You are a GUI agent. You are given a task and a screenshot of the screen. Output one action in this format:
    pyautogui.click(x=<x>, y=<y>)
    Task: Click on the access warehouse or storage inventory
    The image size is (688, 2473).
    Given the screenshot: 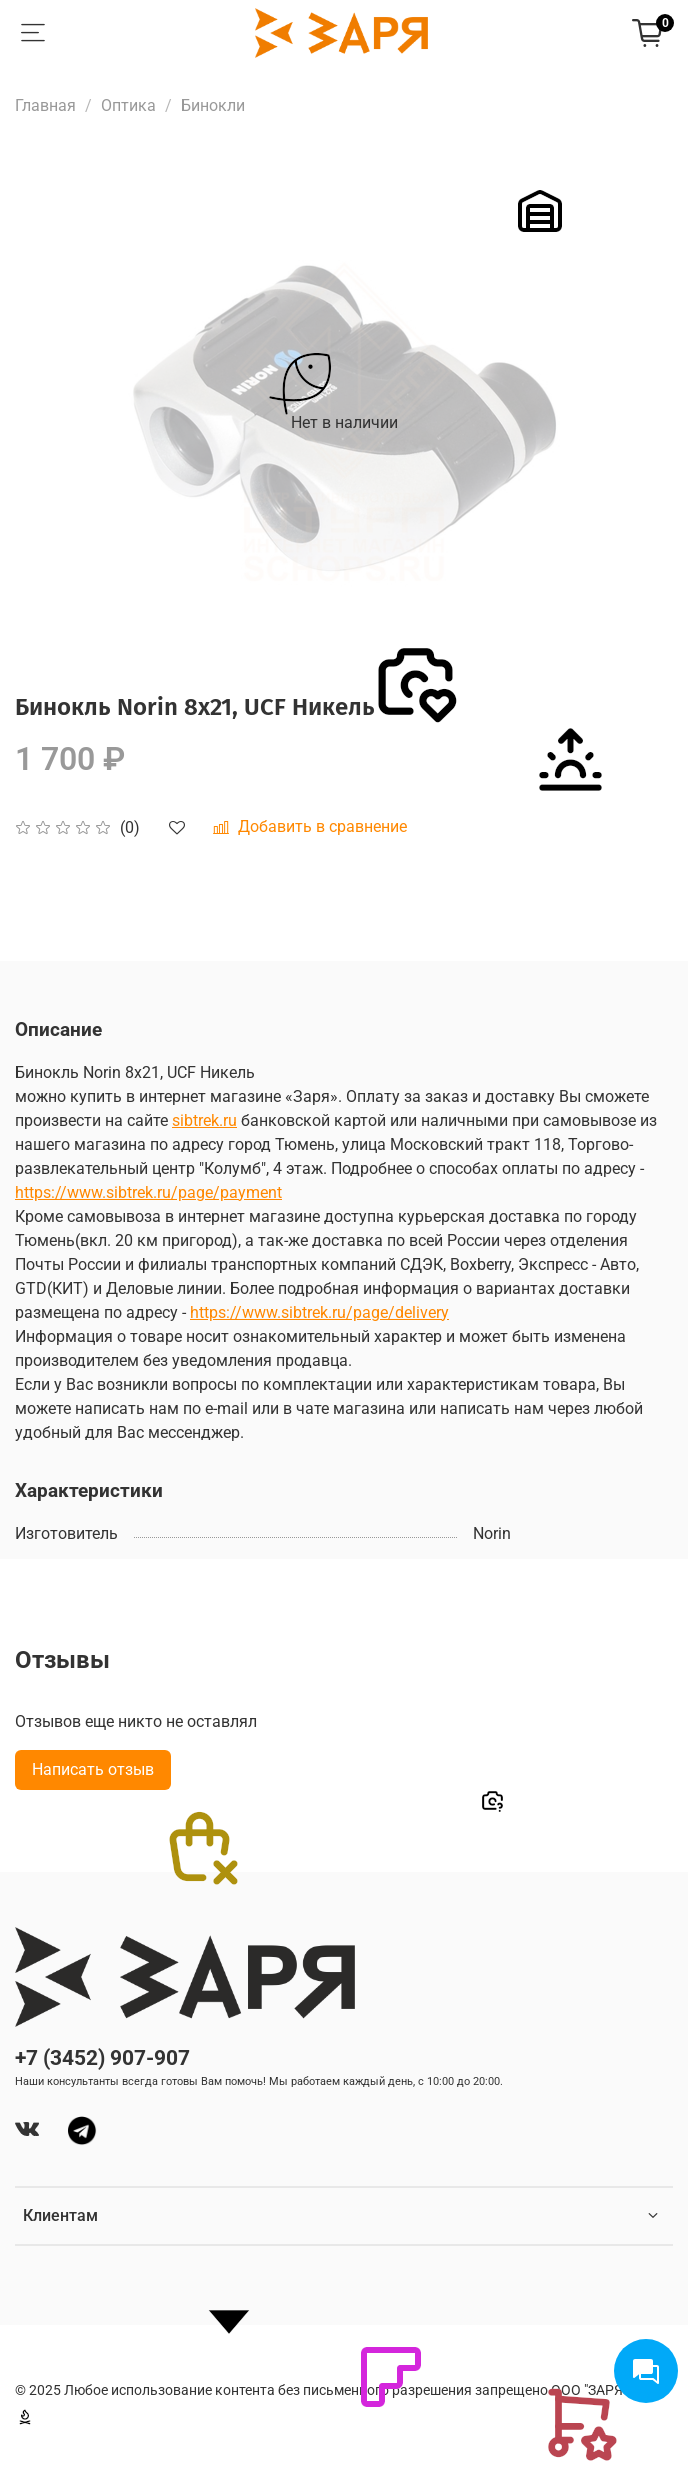 What is the action you would take?
    pyautogui.click(x=540, y=212)
    